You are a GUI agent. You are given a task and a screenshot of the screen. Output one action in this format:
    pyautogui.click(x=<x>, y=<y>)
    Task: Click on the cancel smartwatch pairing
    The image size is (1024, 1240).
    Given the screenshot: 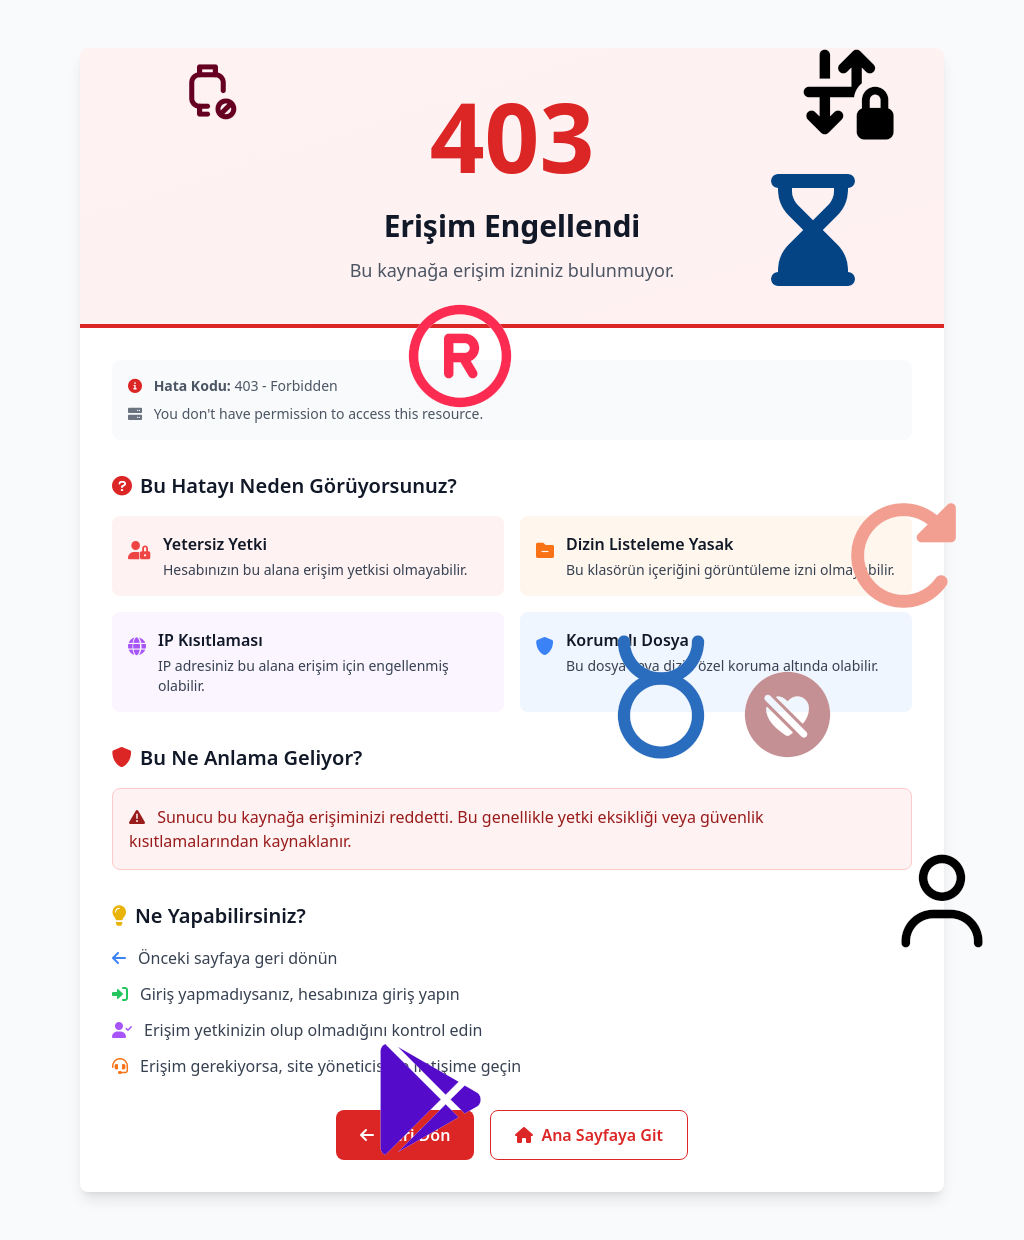 What is the action you would take?
    pyautogui.click(x=207, y=90)
    